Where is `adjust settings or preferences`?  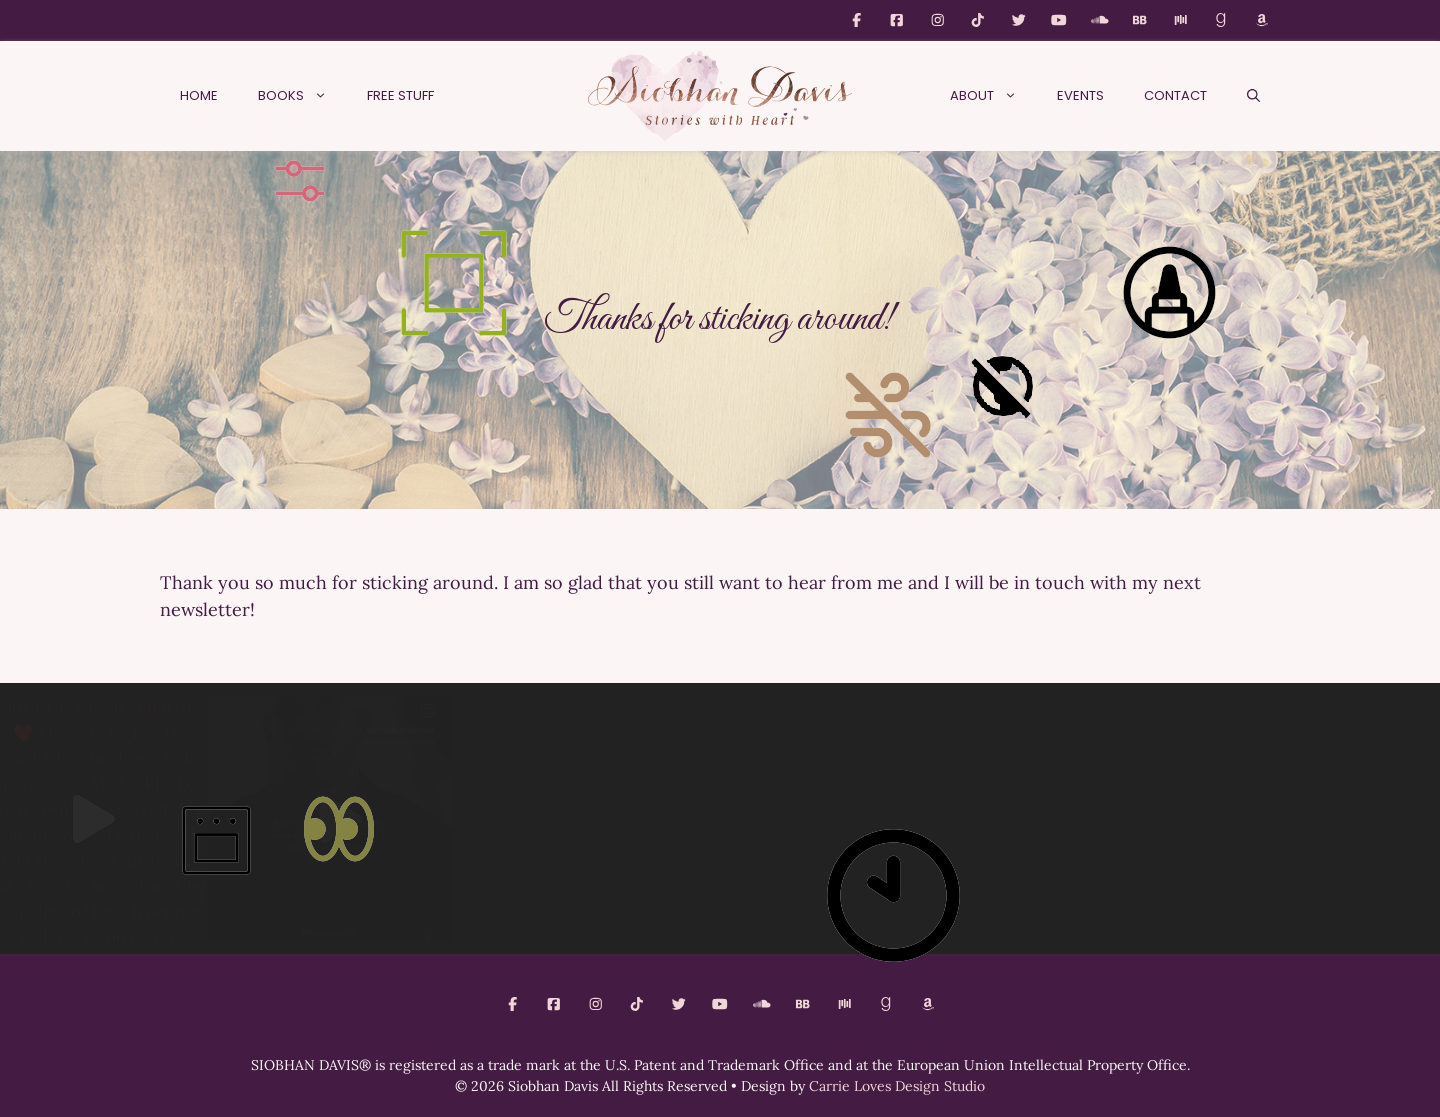
adjust settings or preferences is located at coordinates (300, 181).